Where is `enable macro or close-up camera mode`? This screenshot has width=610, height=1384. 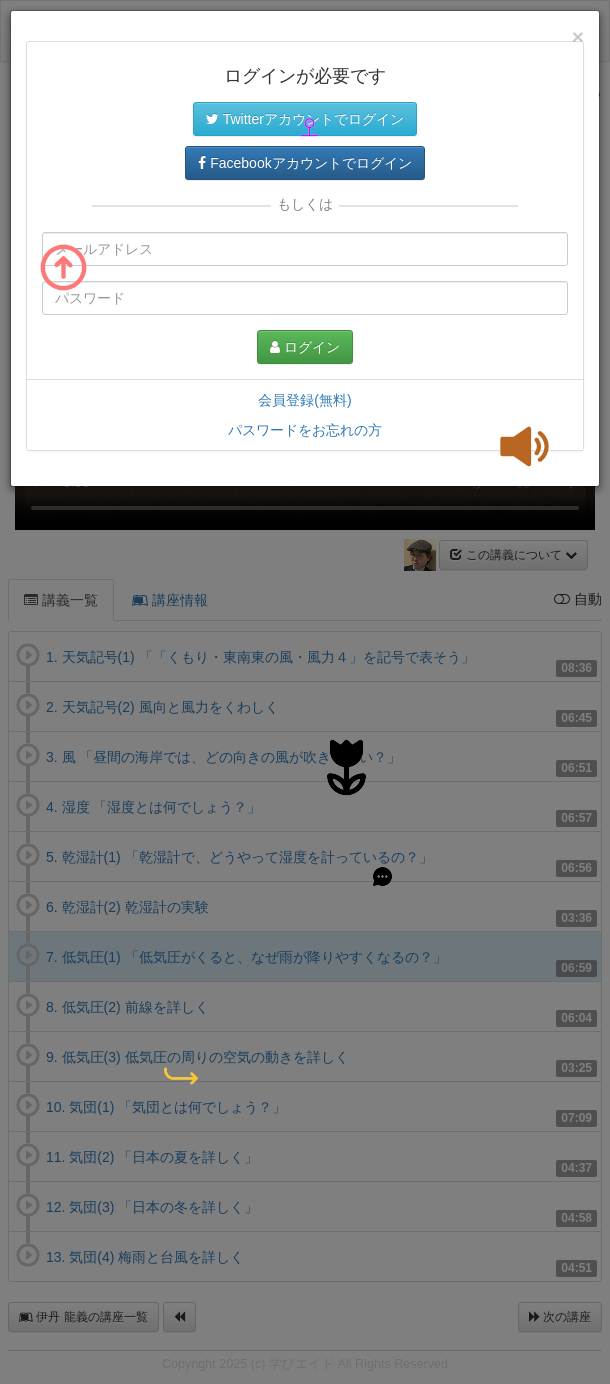 enable macro or close-up camera mode is located at coordinates (346, 767).